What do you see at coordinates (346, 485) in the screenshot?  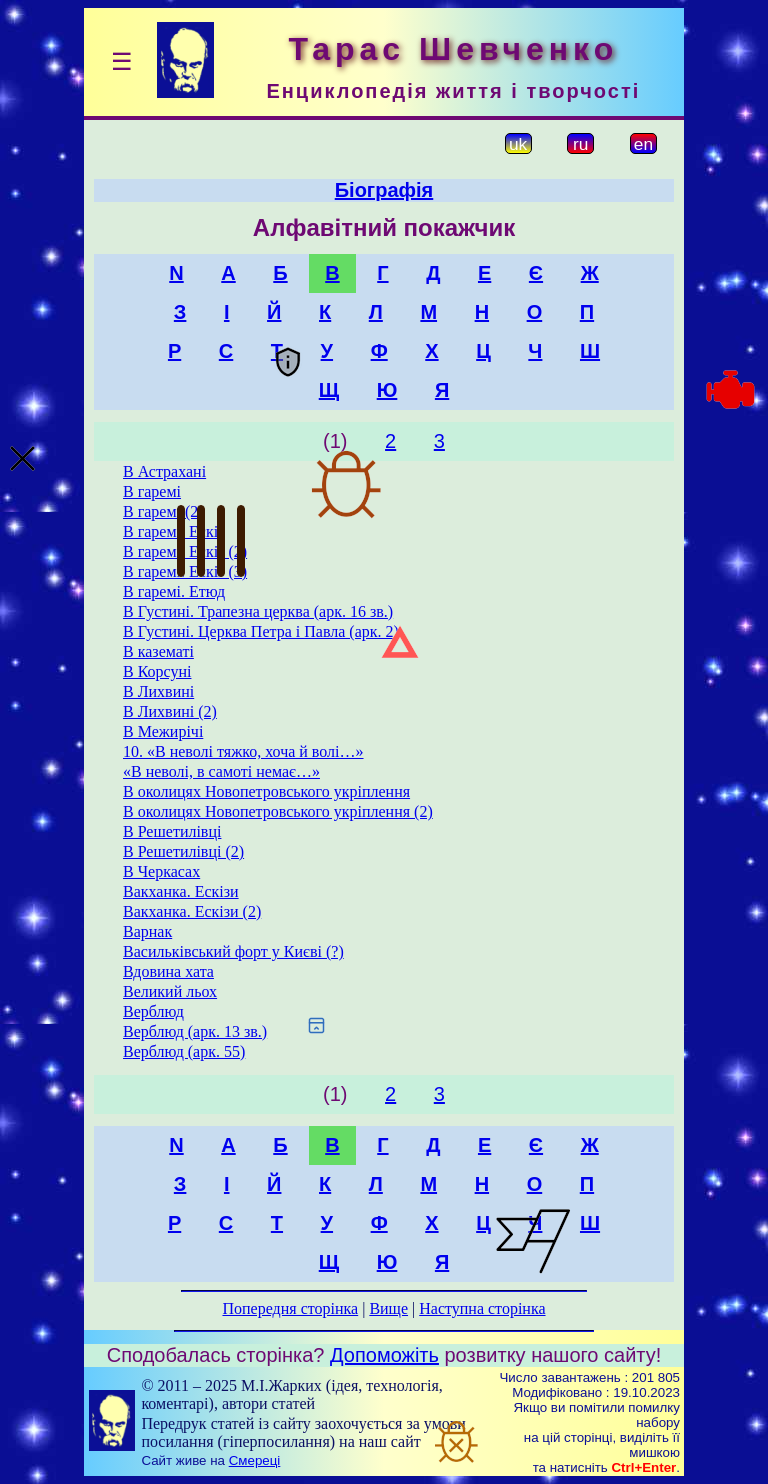 I see `report a bug or issue` at bounding box center [346, 485].